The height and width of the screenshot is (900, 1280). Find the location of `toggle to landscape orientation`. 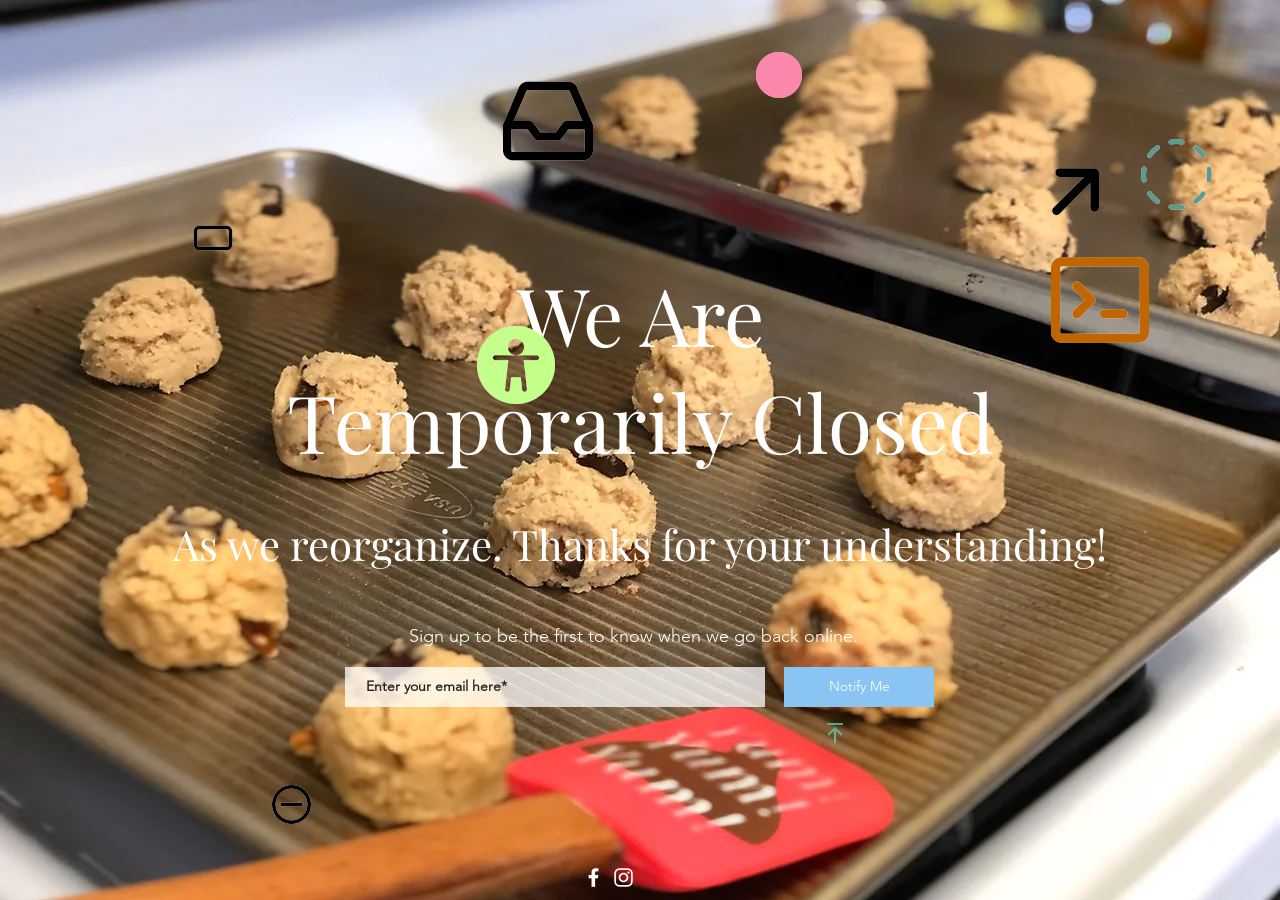

toggle to landscape orientation is located at coordinates (213, 238).